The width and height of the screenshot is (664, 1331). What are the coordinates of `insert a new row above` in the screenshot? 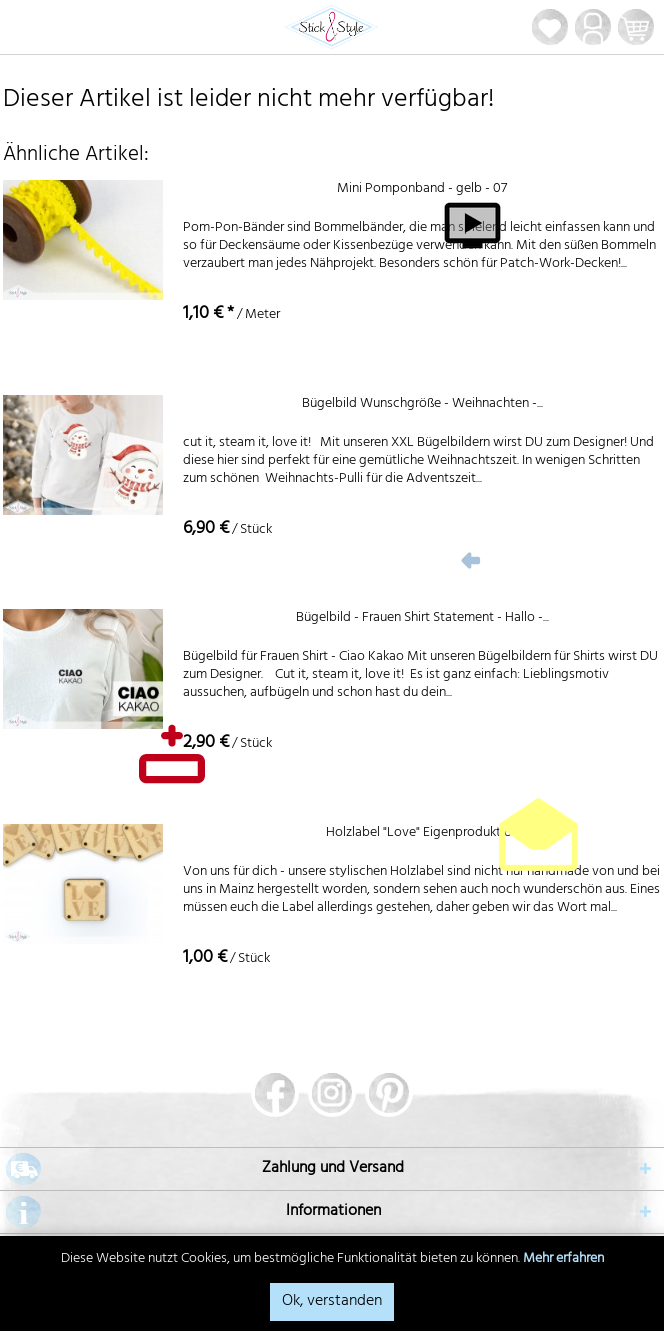 It's located at (172, 754).